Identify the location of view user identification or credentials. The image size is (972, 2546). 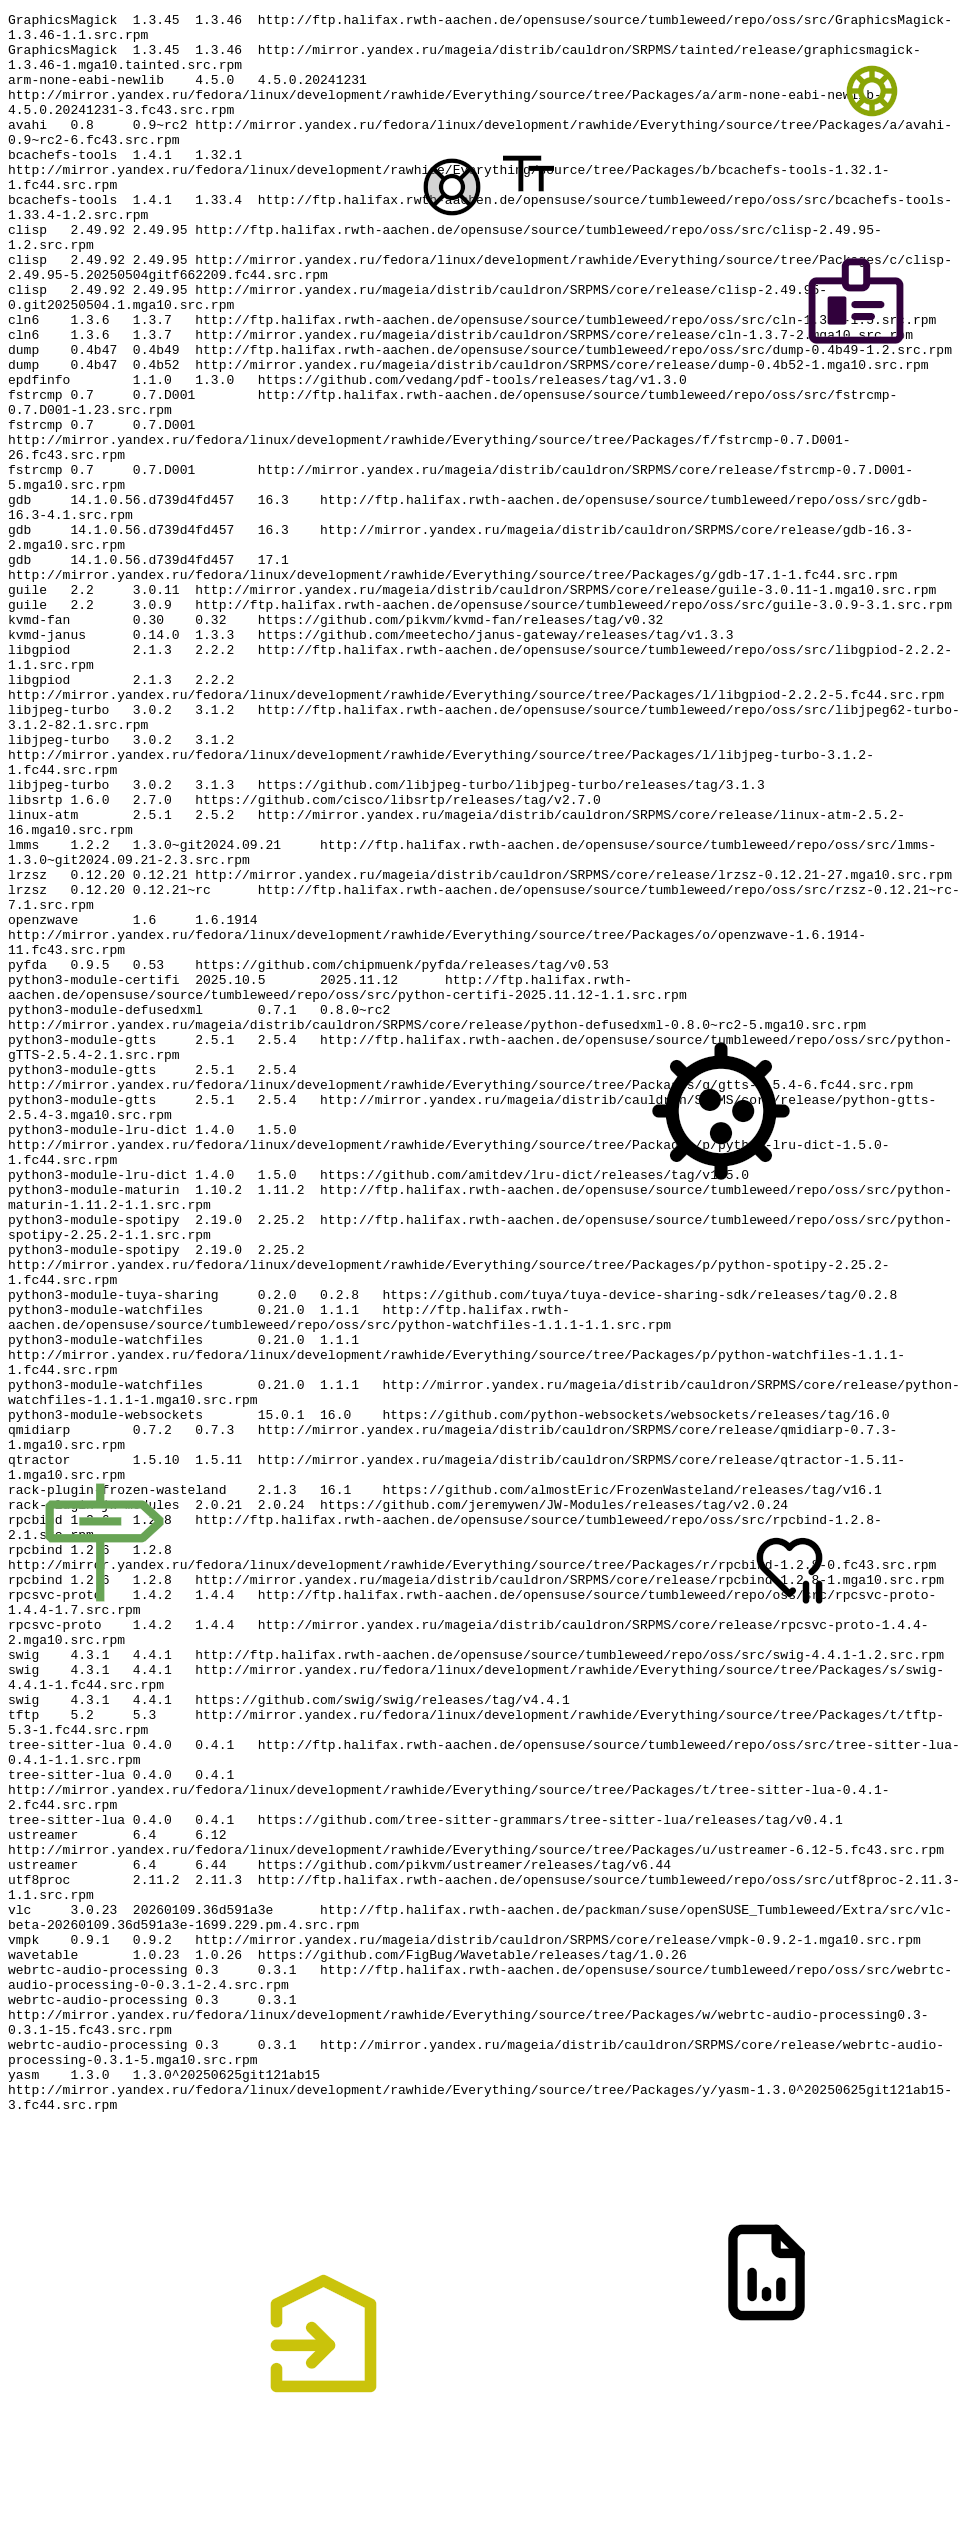
(856, 301).